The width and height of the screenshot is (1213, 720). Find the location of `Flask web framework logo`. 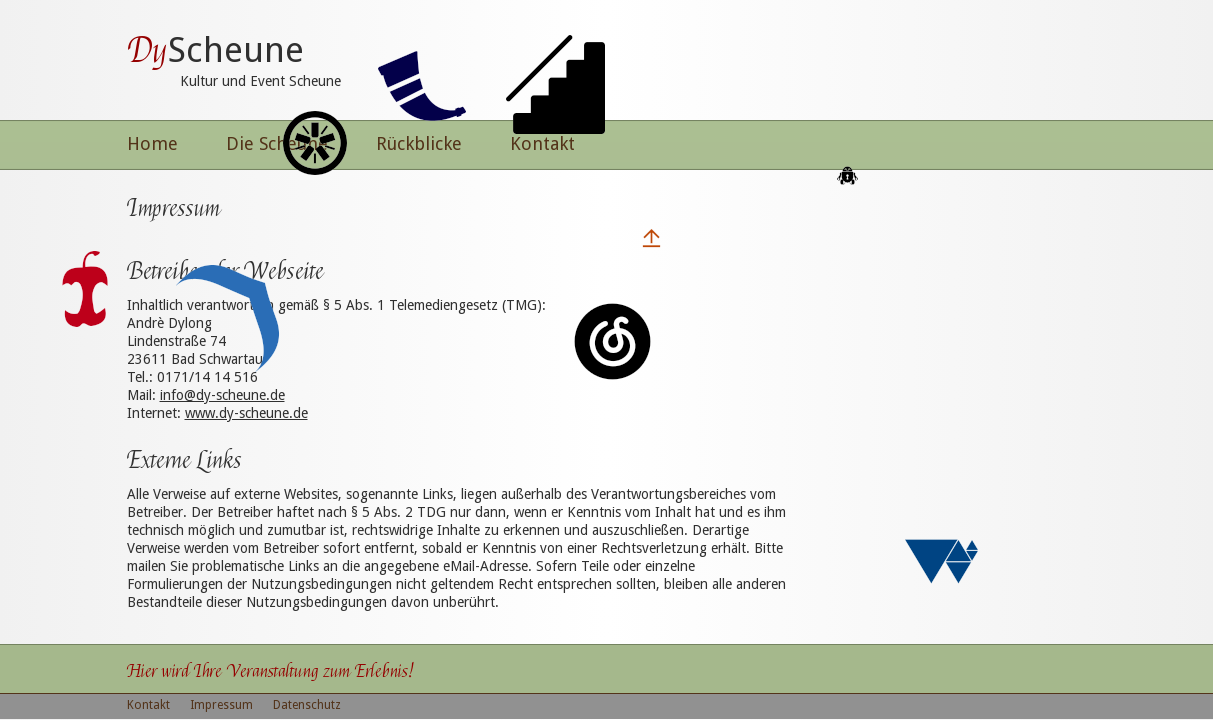

Flask web framework logo is located at coordinates (422, 86).